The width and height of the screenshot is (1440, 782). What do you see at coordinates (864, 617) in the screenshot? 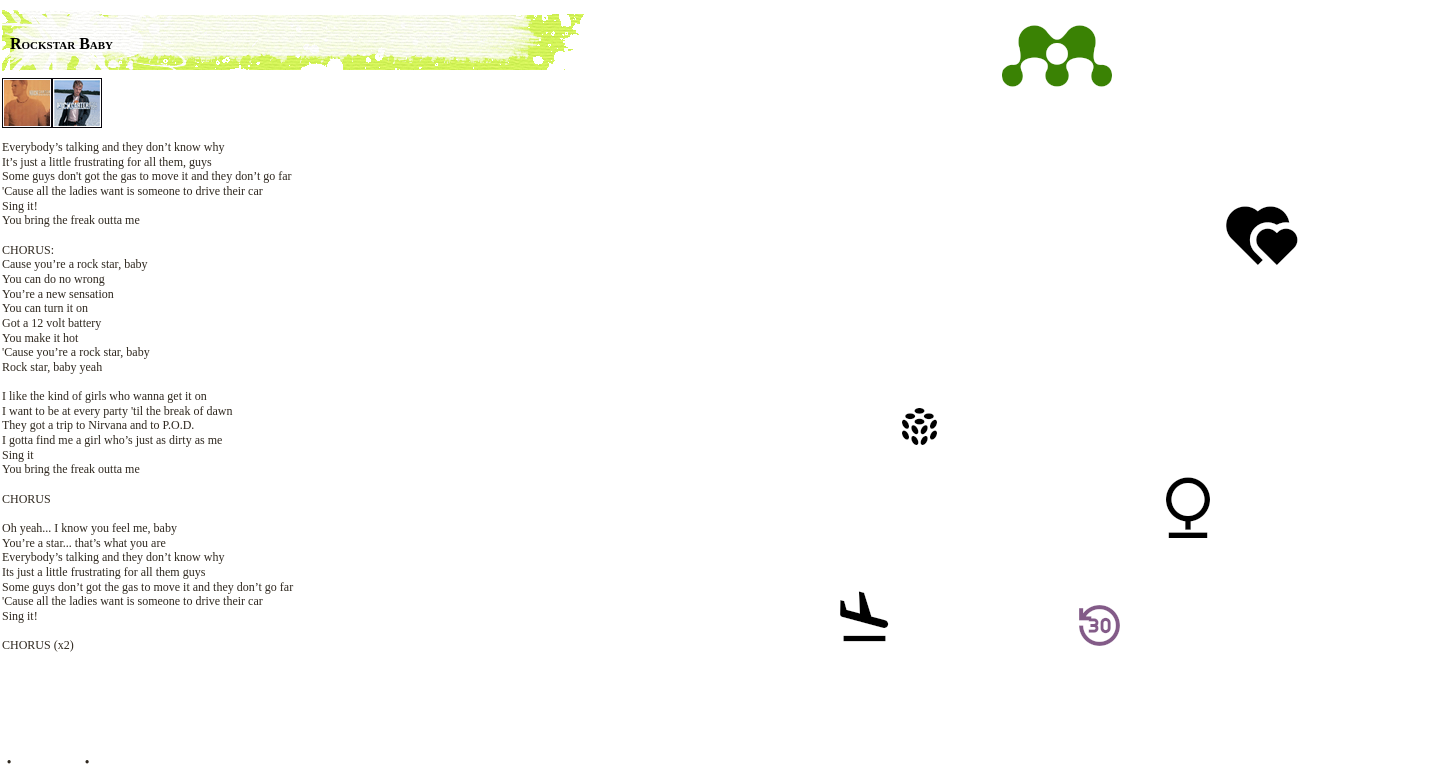
I see `indicates arriving flight status` at bounding box center [864, 617].